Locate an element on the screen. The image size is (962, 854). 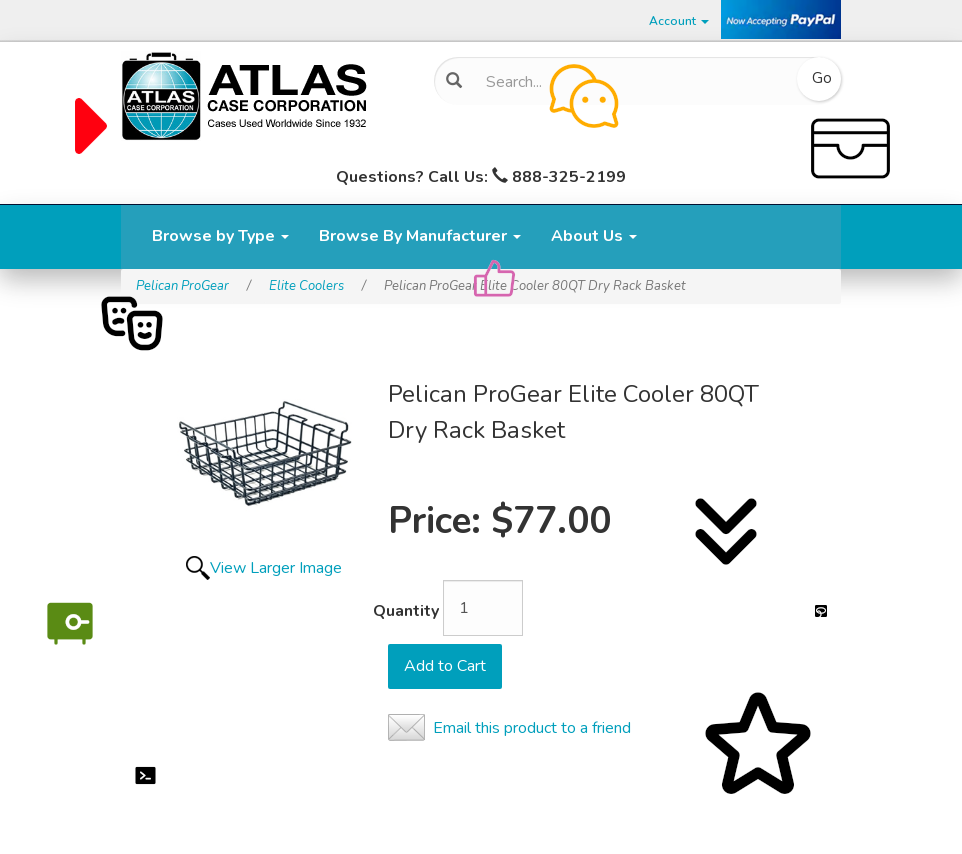
access your wallet or saved payment methods is located at coordinates (850, 148).